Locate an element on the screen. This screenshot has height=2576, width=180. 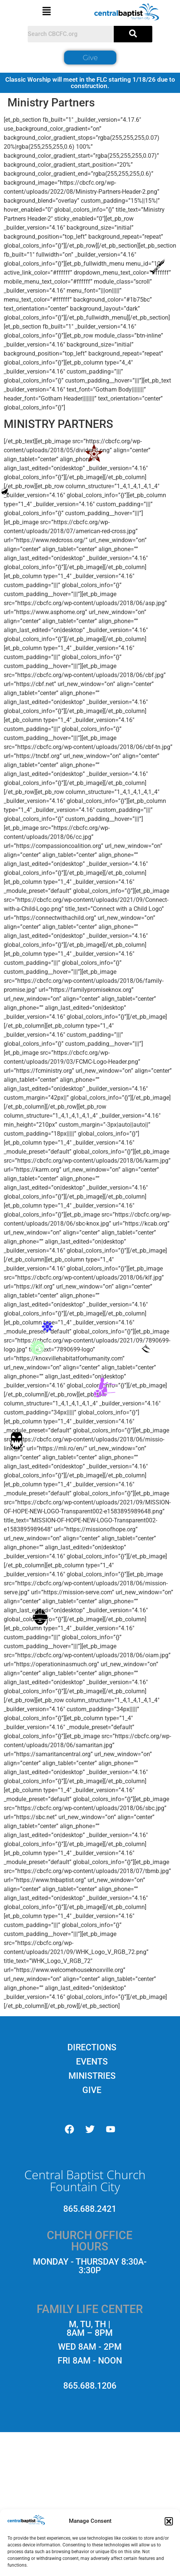
view fortified settlement or stronghold location is located at coordinates (146, 1348).